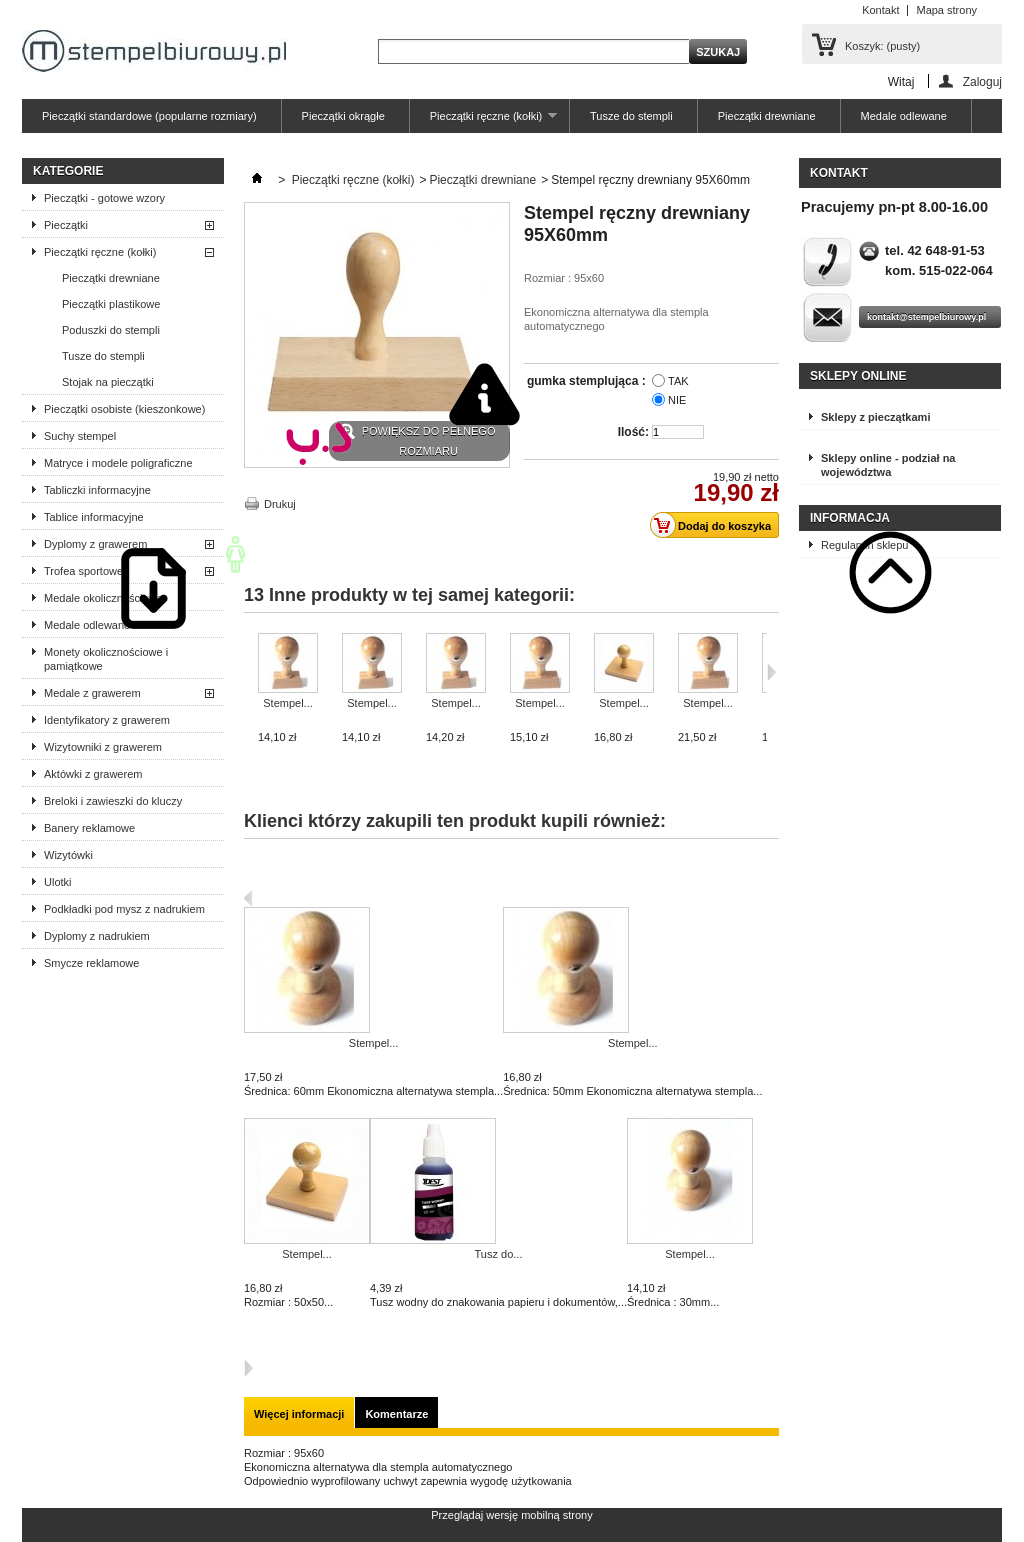 Image resolution: width=1024 pixels, height=1542 pixels. What do you see at coordinates (890, 572) in the screenshot?
I see `scroll to top of page` at bounding box center [890, 572].